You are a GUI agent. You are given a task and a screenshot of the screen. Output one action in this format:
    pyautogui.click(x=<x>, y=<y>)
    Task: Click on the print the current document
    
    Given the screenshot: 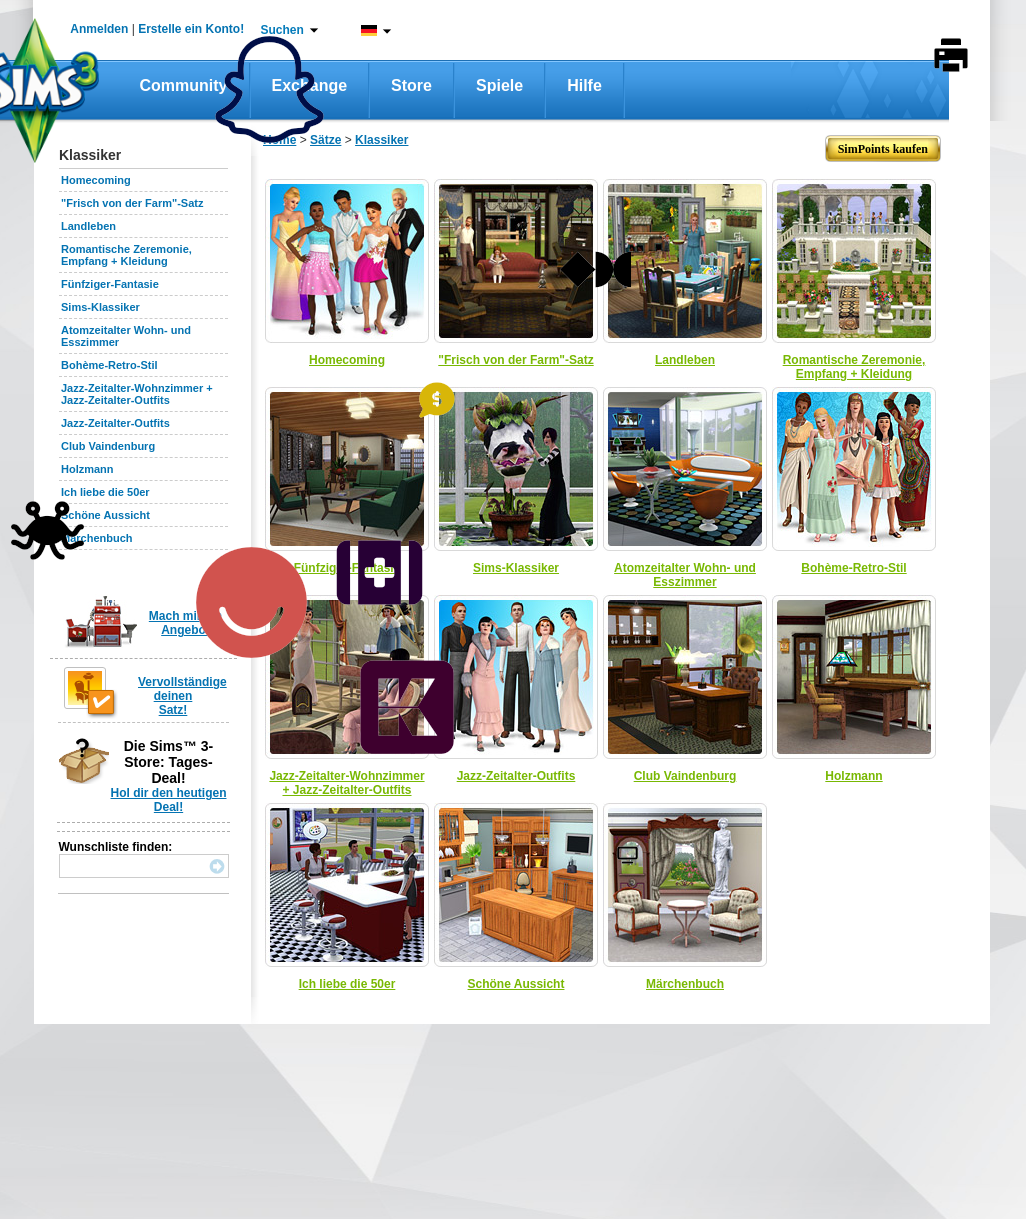 What is the action you would take?
    pyautogui.click(x=951, y=55)
    